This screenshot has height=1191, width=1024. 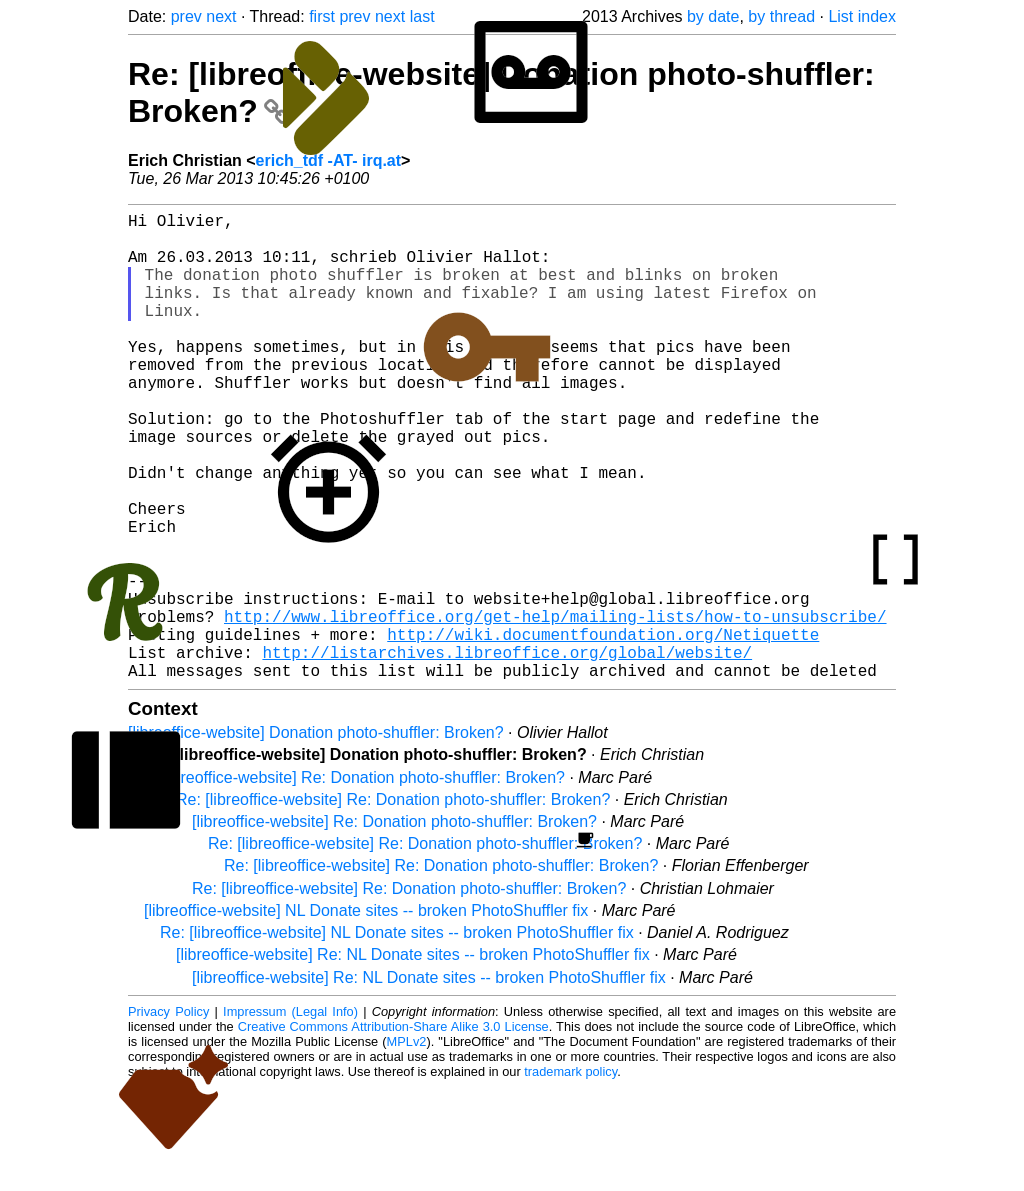 What do you see at coordinates (328, 486) in the screenshot?
I see `add a new alarm` at bounding box center [328, 486].